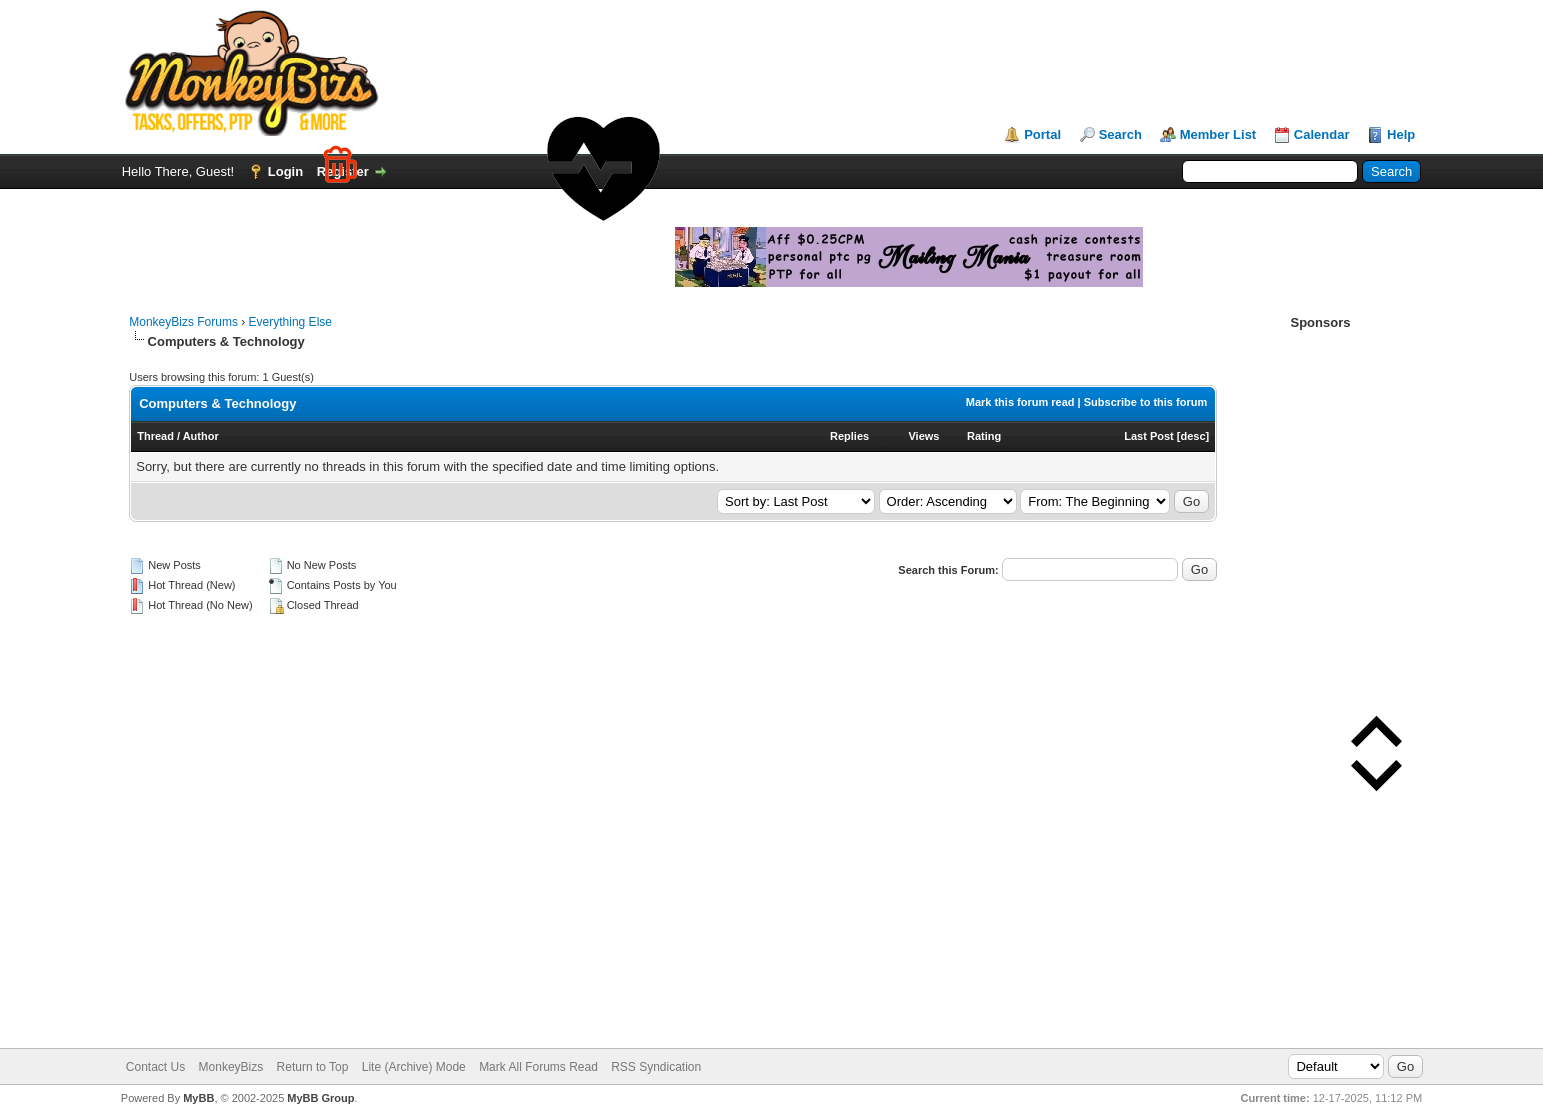  I want to click on browse nearby bars or pubs, so click(341, 165).